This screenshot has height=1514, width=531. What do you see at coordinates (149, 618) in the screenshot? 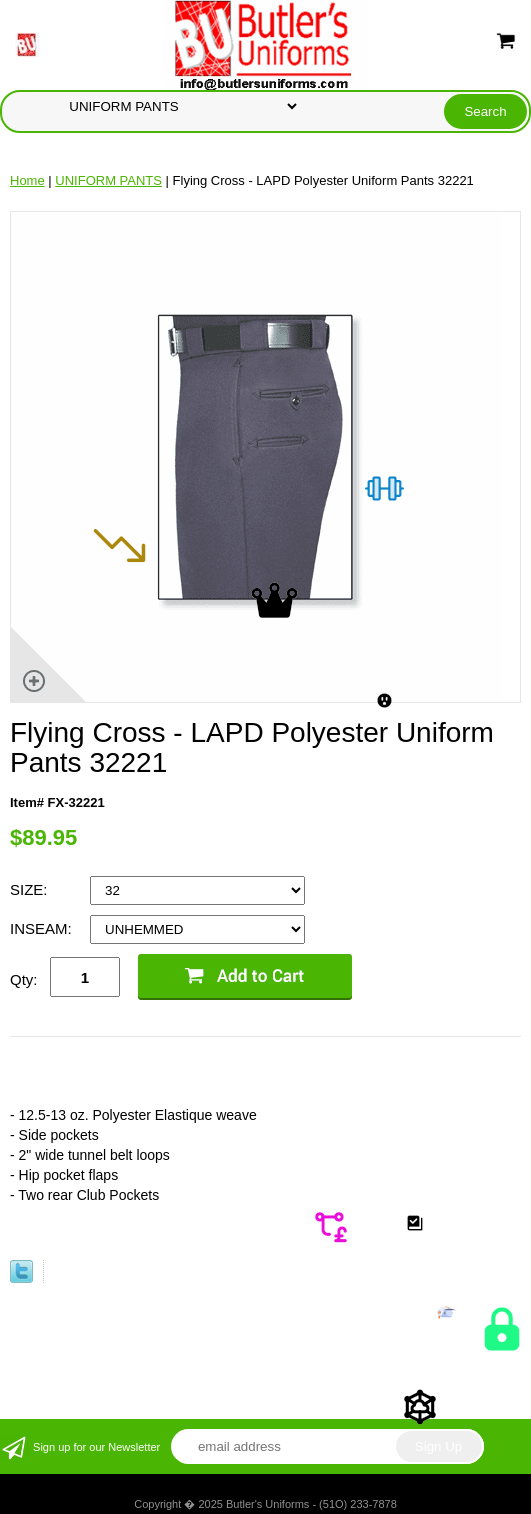
I see `sort items in ascending or descending order` at bounding box center [149, 618].